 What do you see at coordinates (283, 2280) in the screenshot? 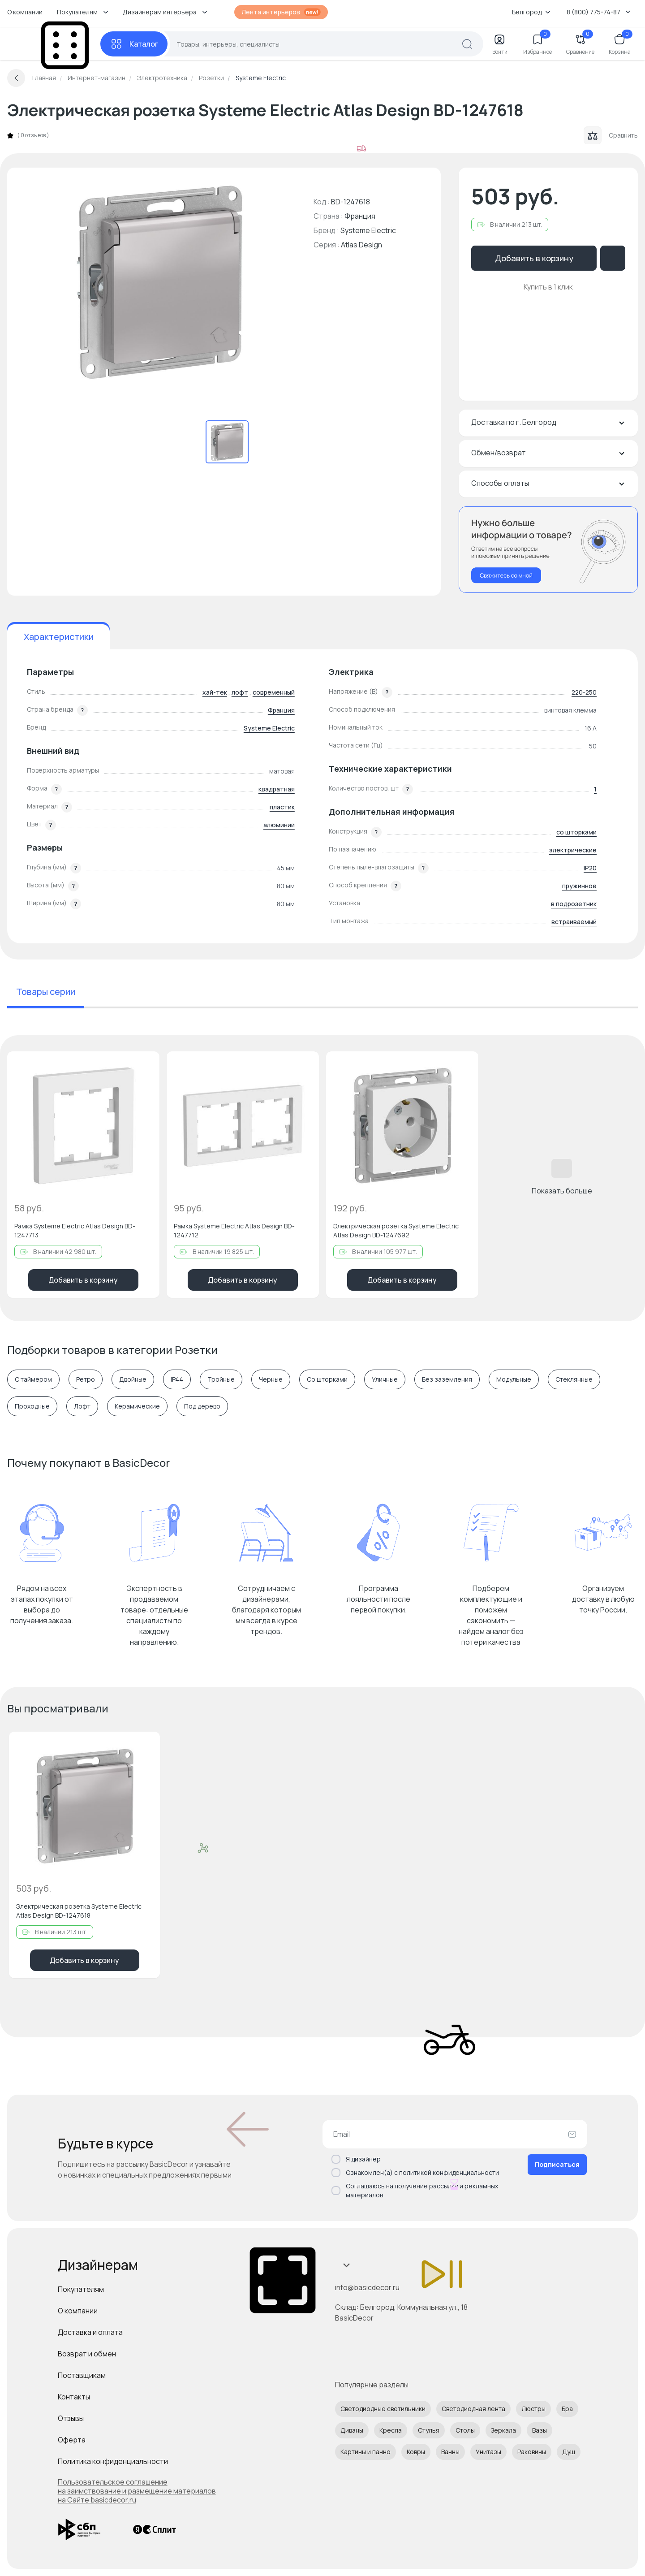
I see `select or crop an area` at bounding box center [283, 2280].